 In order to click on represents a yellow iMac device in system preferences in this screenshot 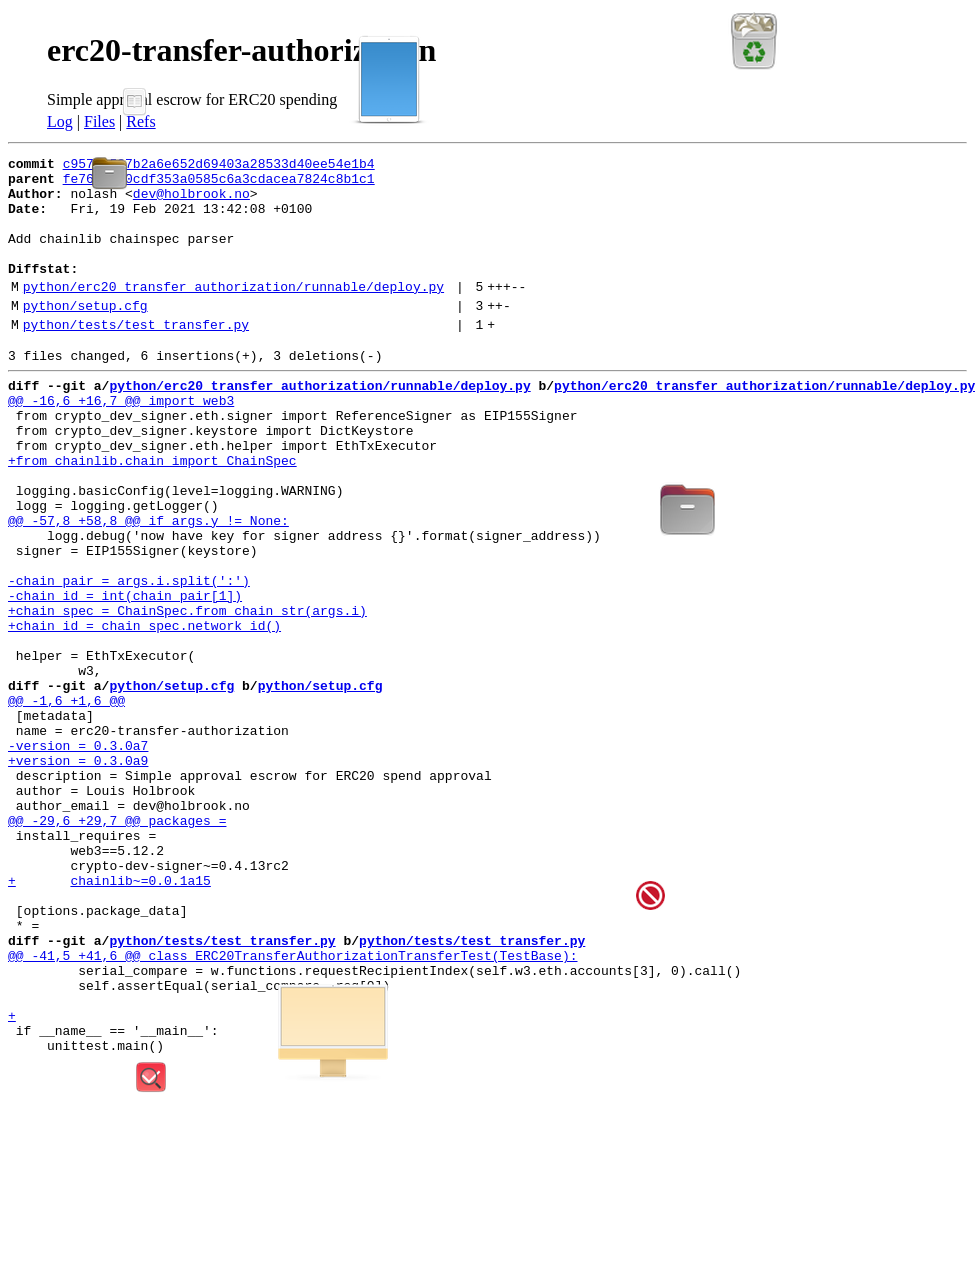, I will do `click(333, 1029)`.